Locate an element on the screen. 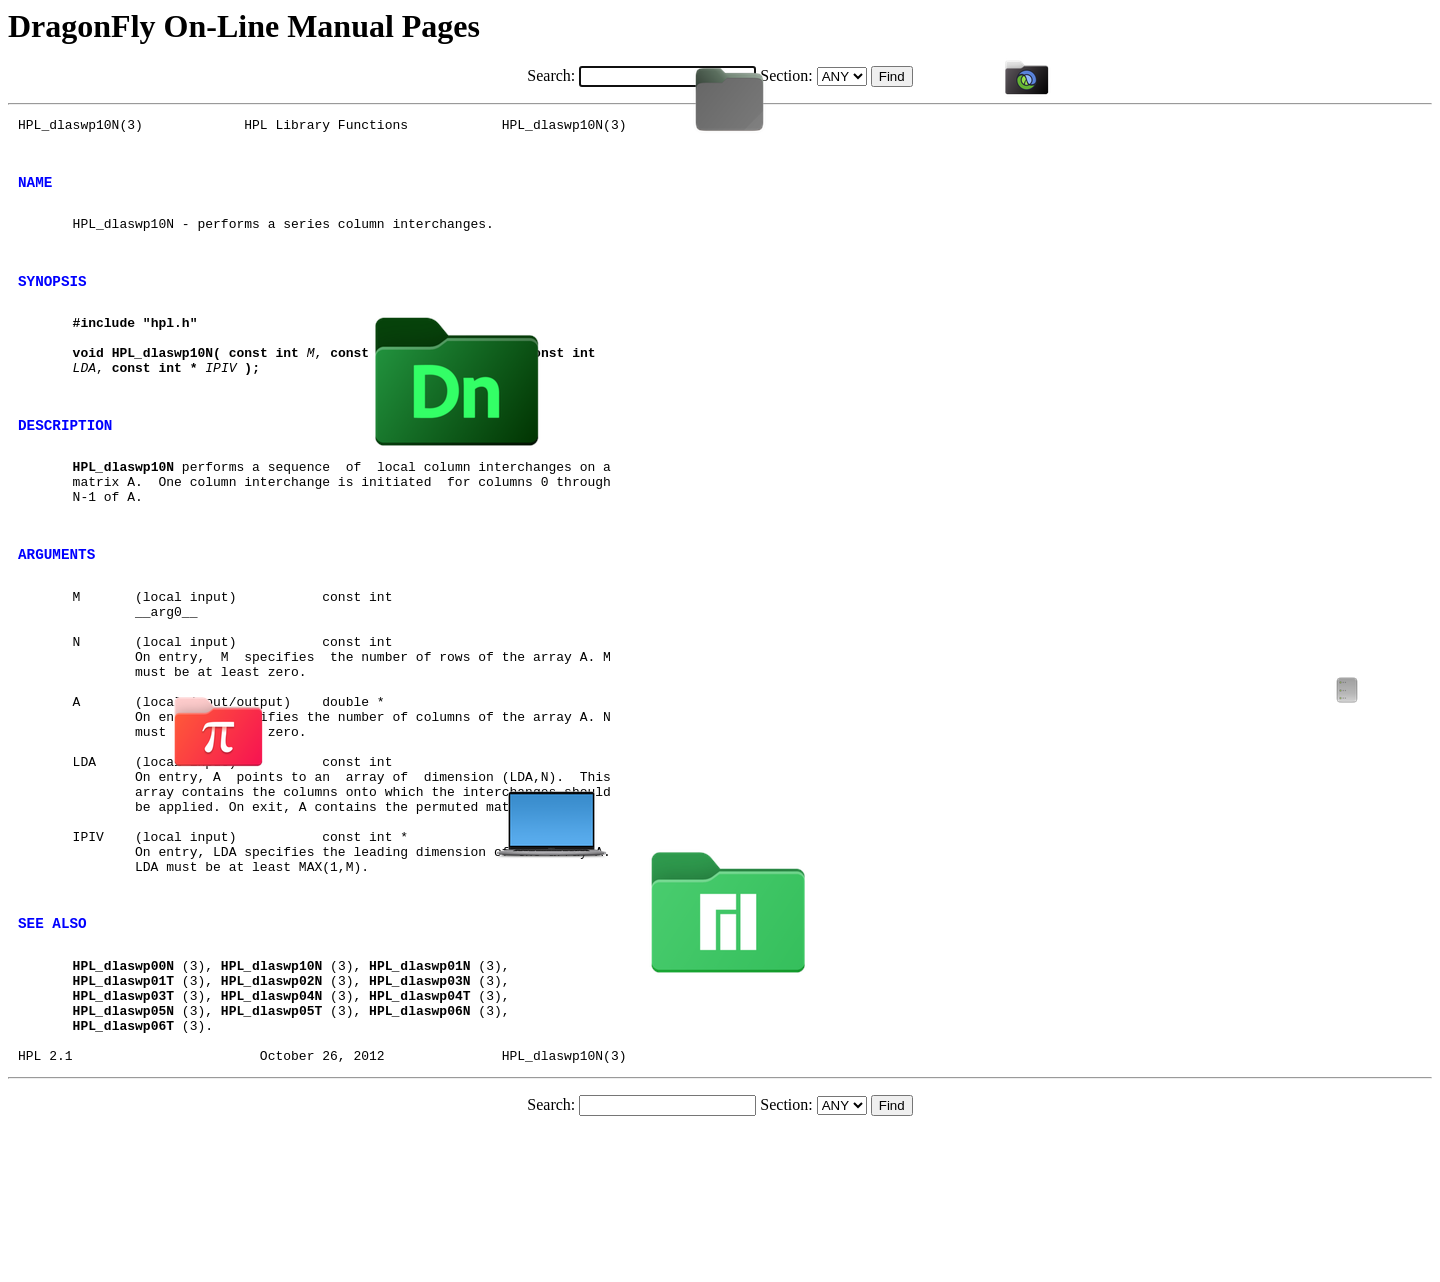 The image size is (1440, 1282). open folder containing clojure project files is located at coordinates (1026, 78).